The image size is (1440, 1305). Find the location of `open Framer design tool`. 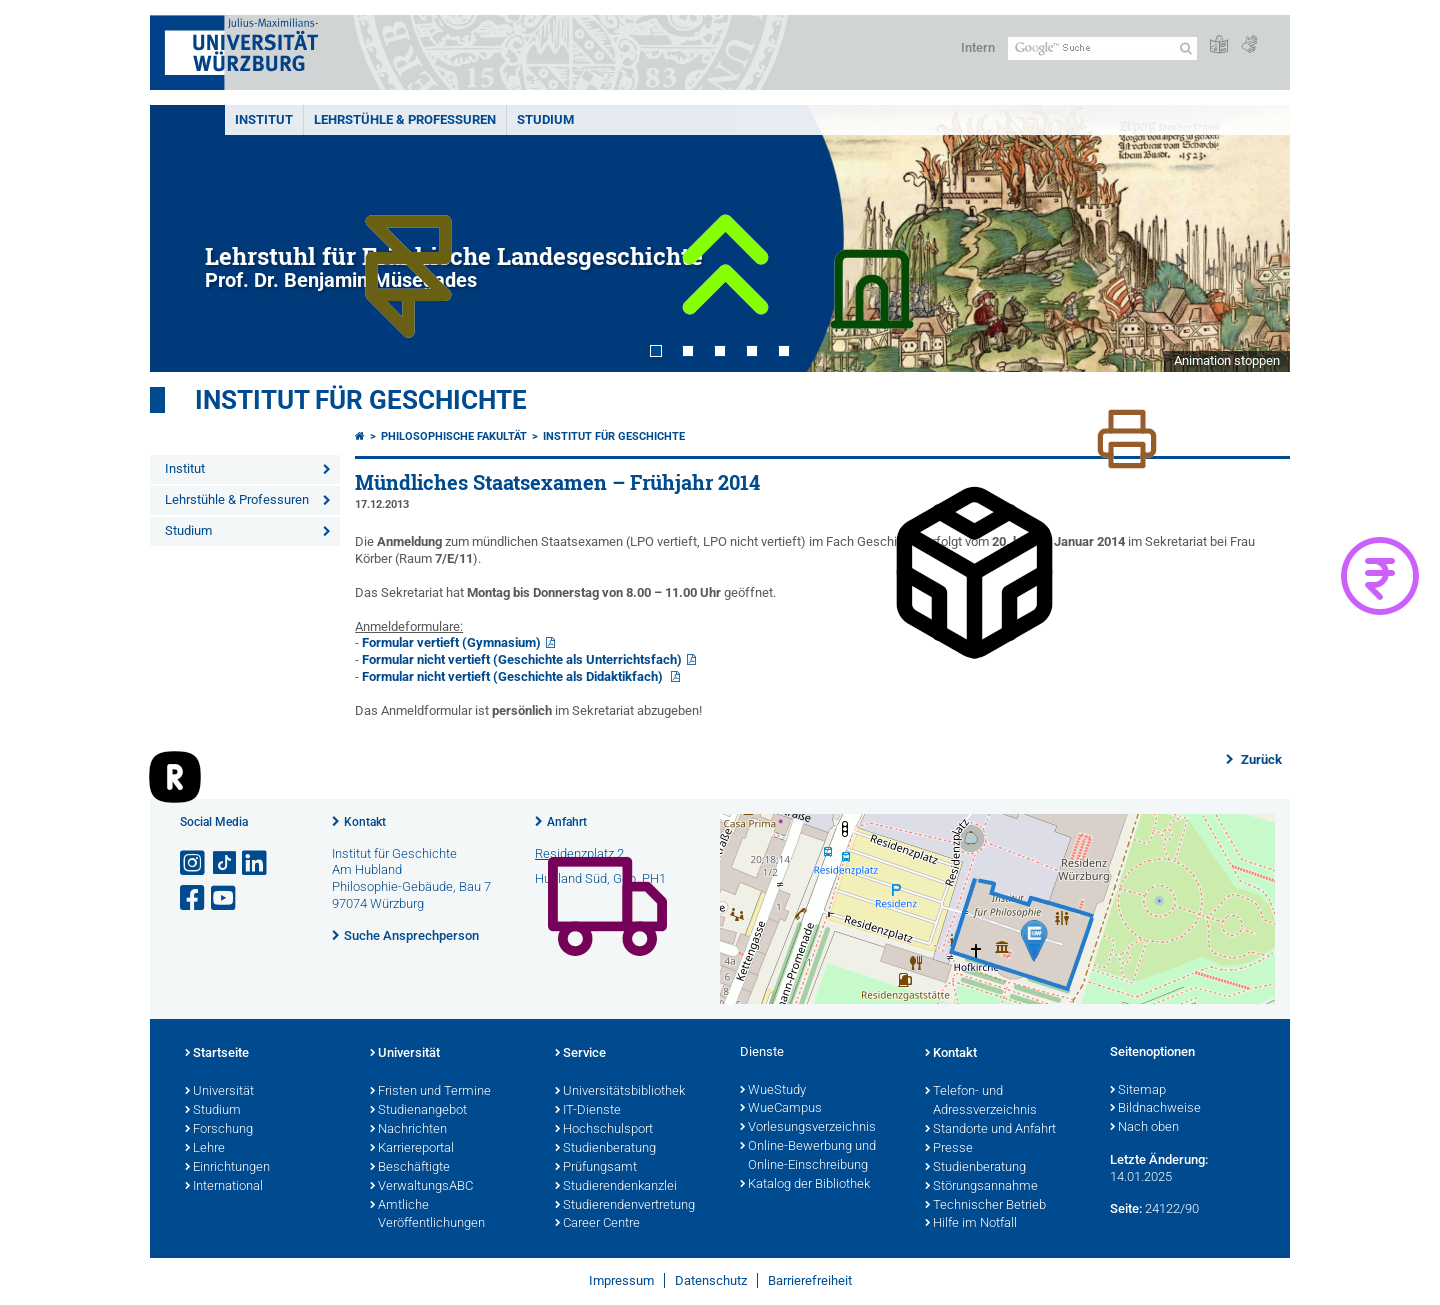

open Framer design tool is located at coordinates (408, 276).